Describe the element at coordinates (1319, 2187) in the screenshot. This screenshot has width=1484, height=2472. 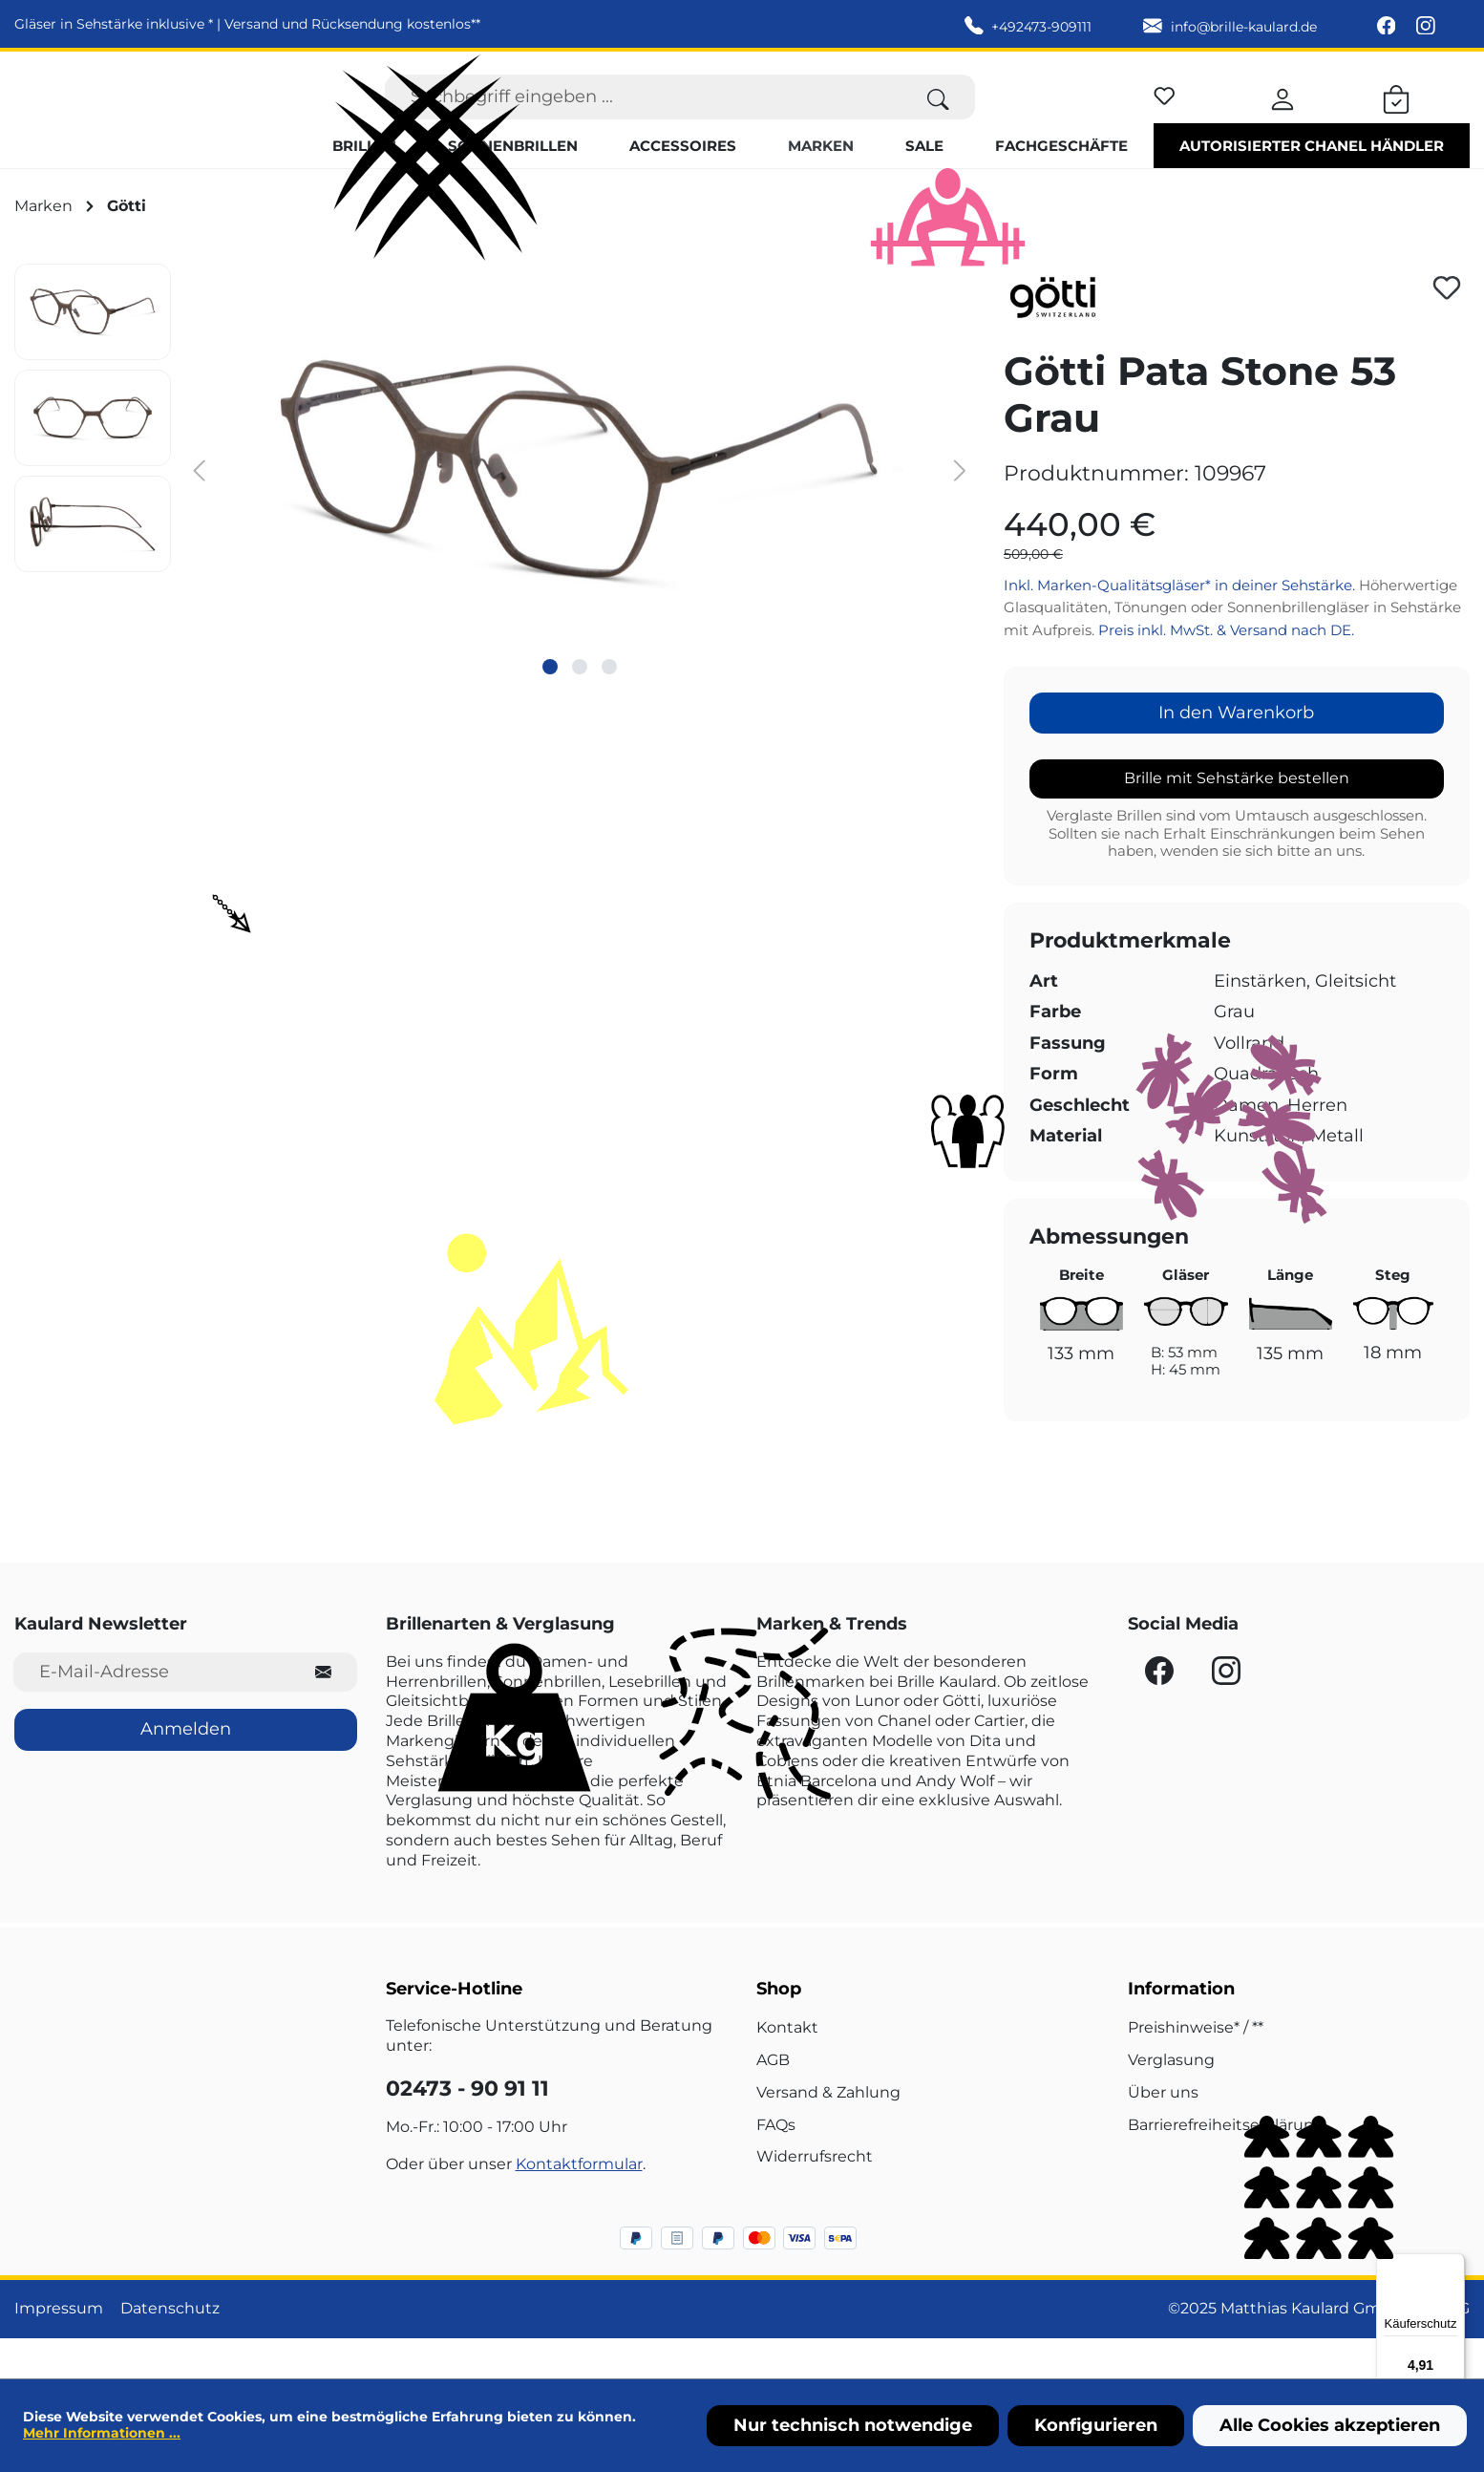
I see `view your army or squad roster` at that location.